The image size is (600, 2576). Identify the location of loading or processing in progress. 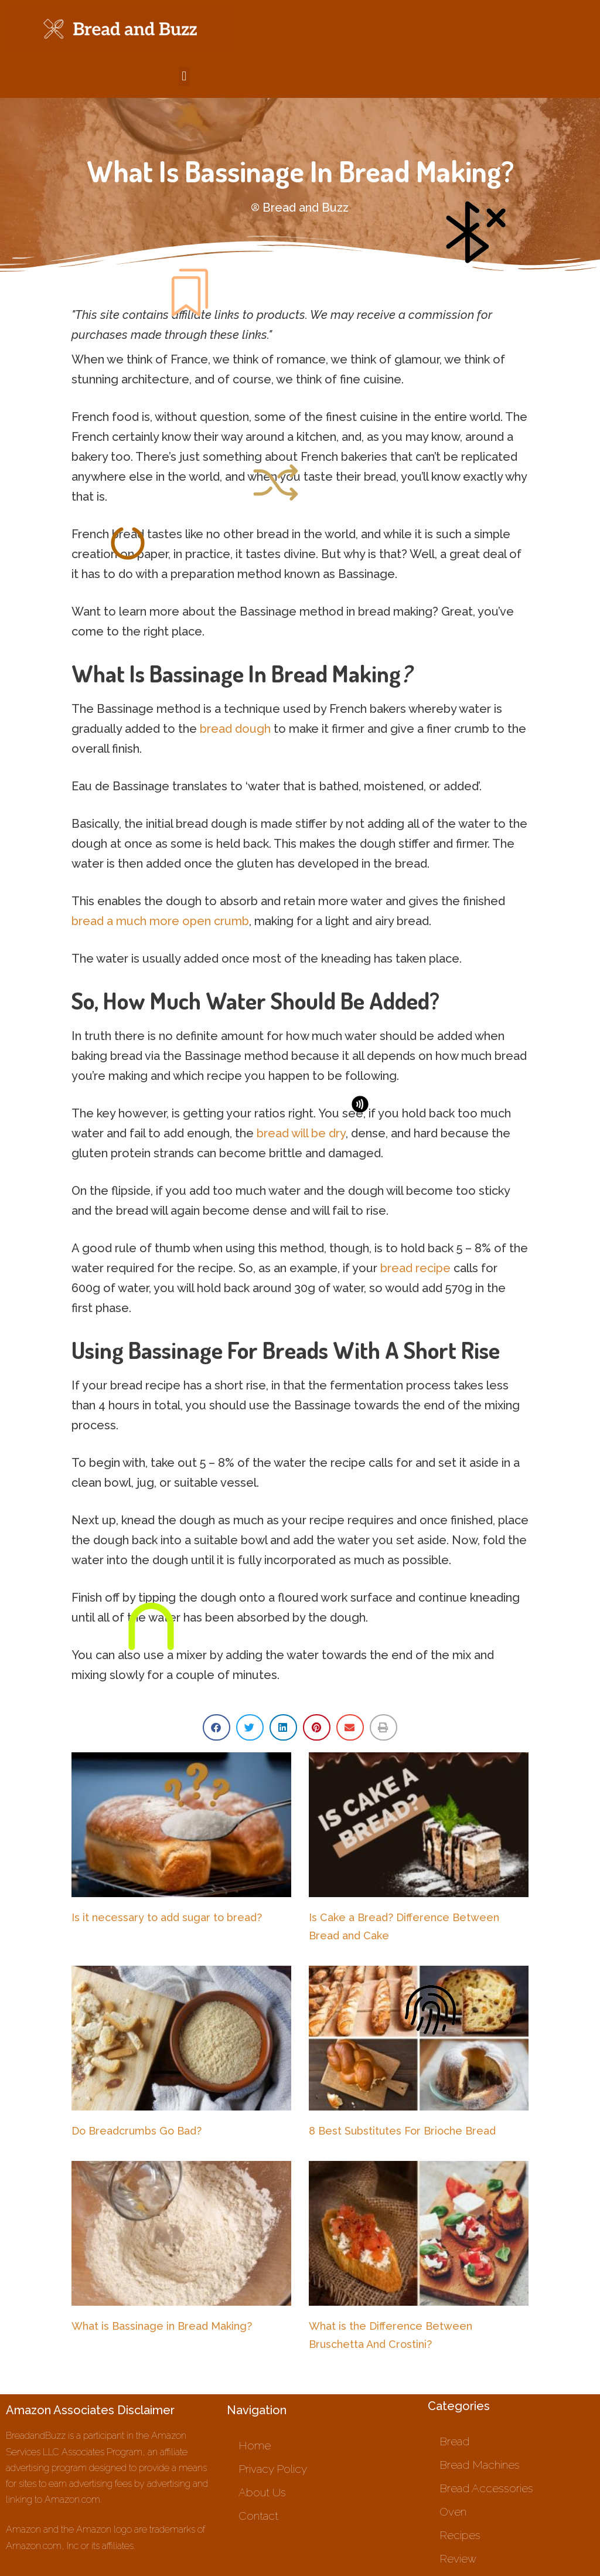
(128, 543).